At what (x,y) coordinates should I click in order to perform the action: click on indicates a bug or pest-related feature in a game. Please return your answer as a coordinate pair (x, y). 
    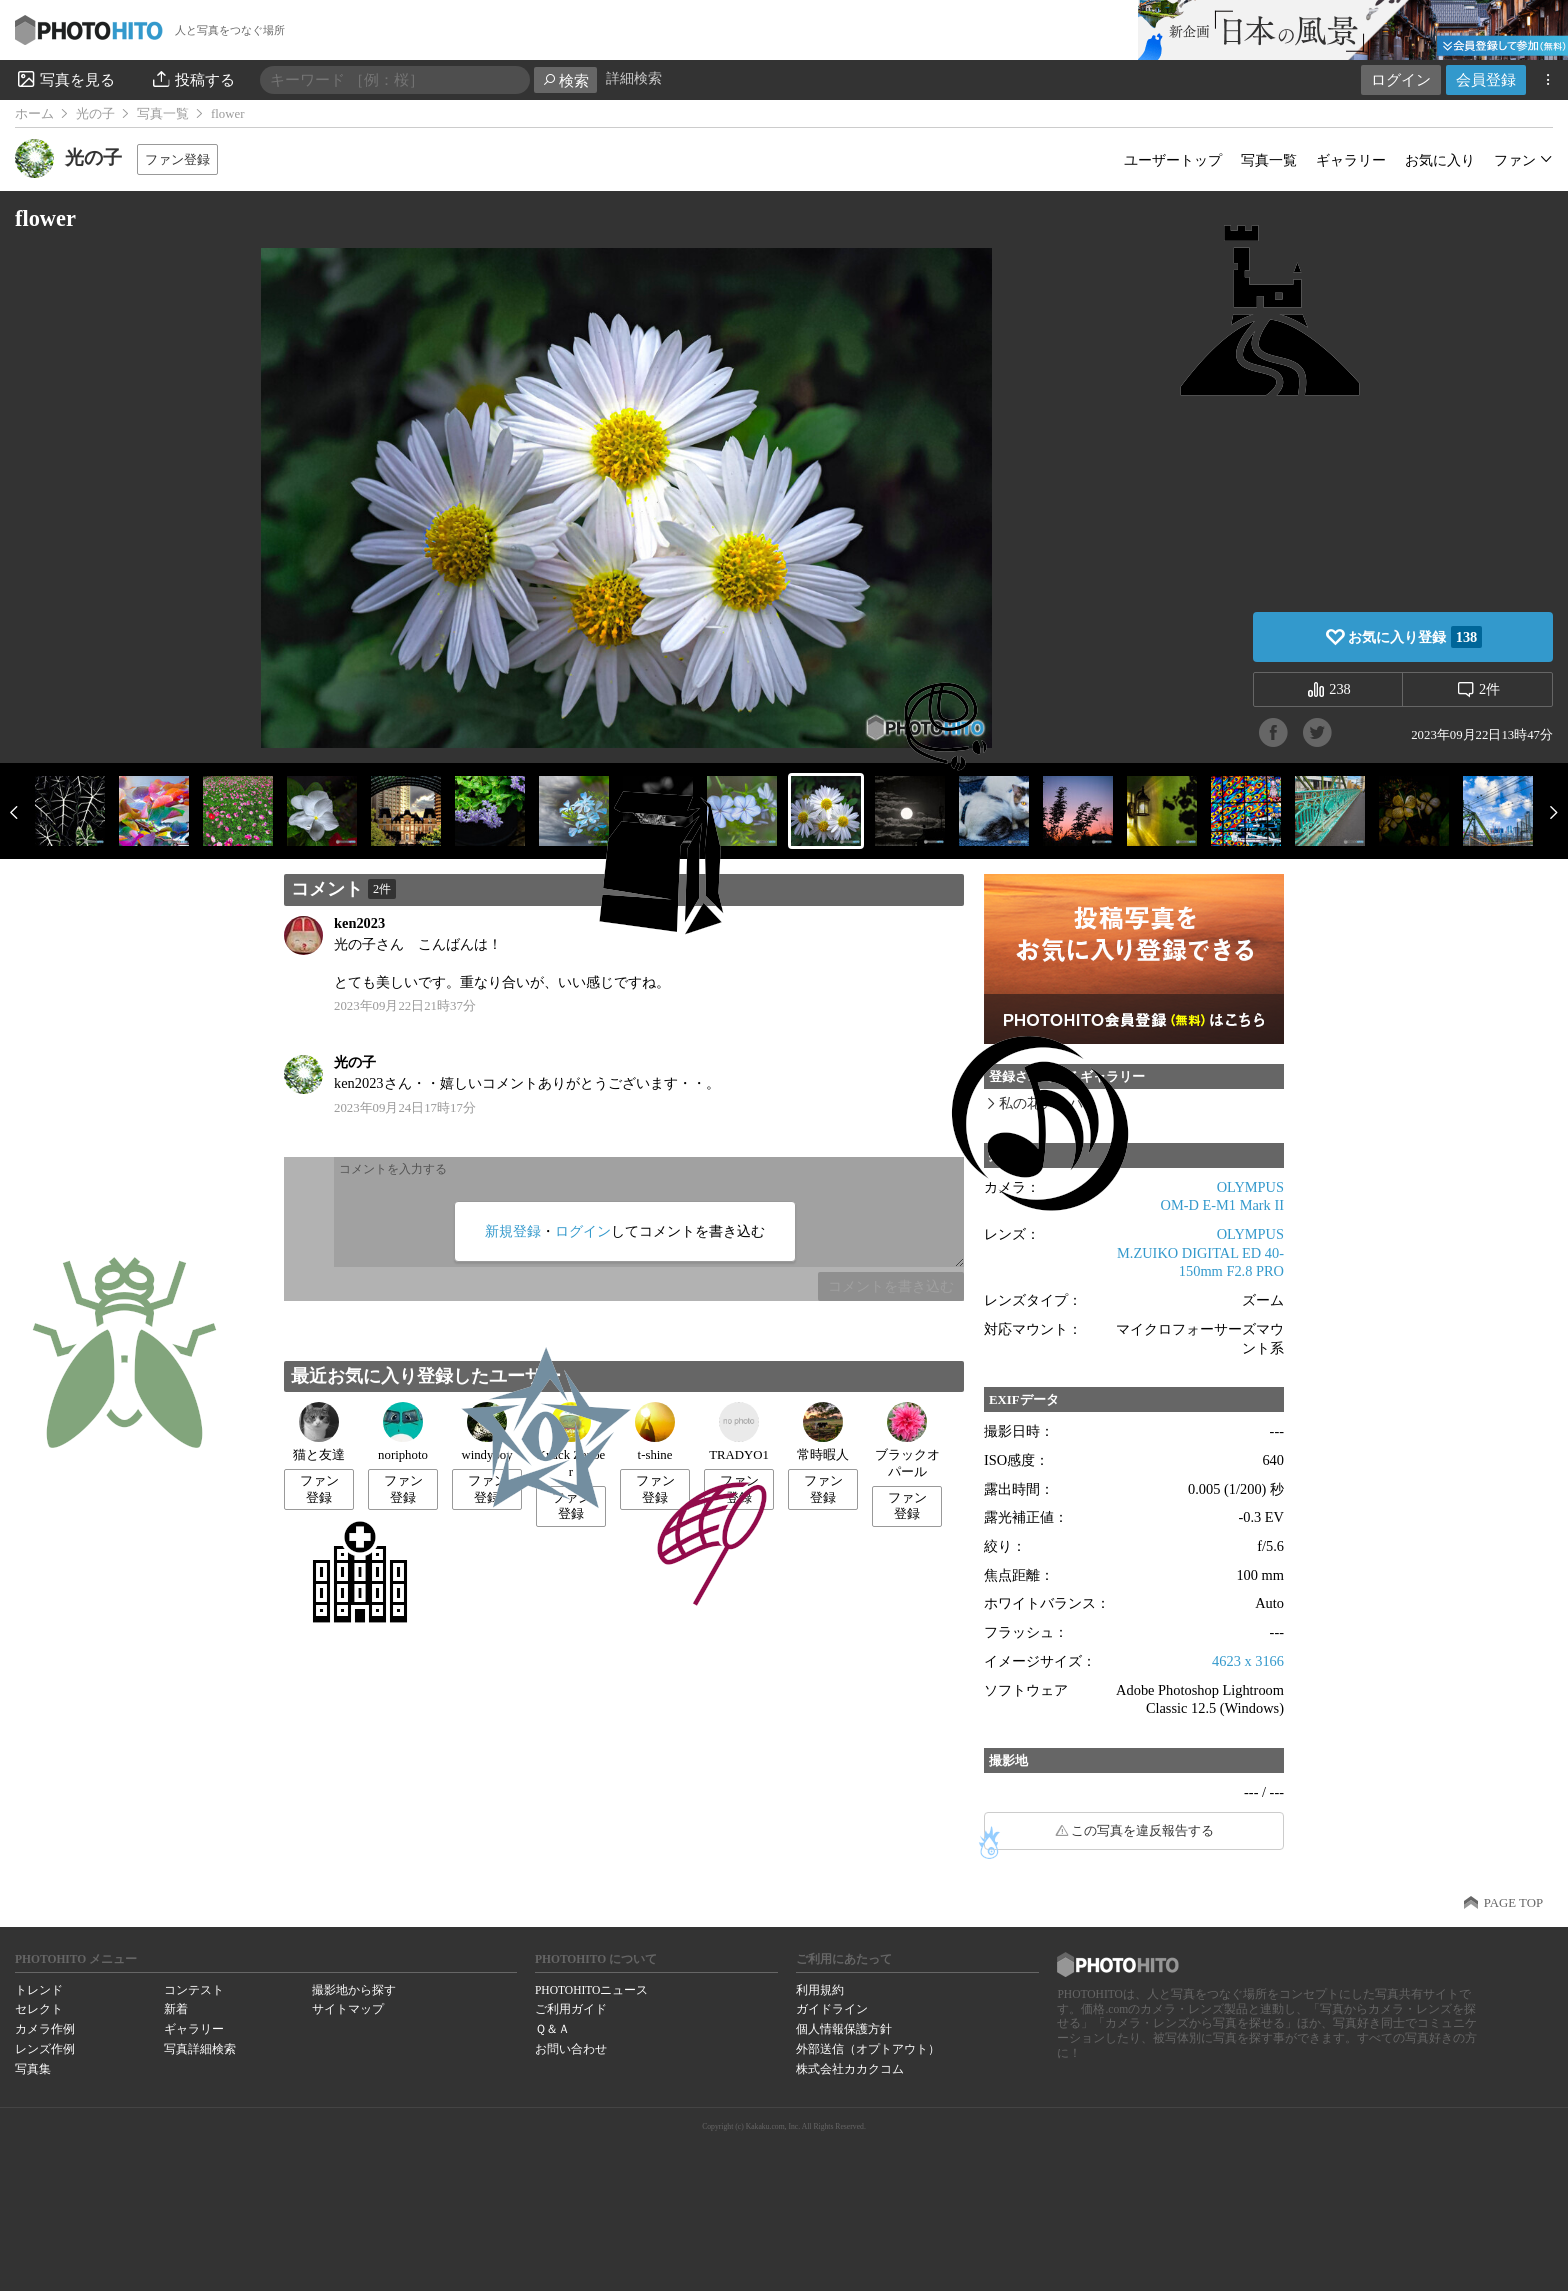
    Looking at the image, I should click on (124, 1352).